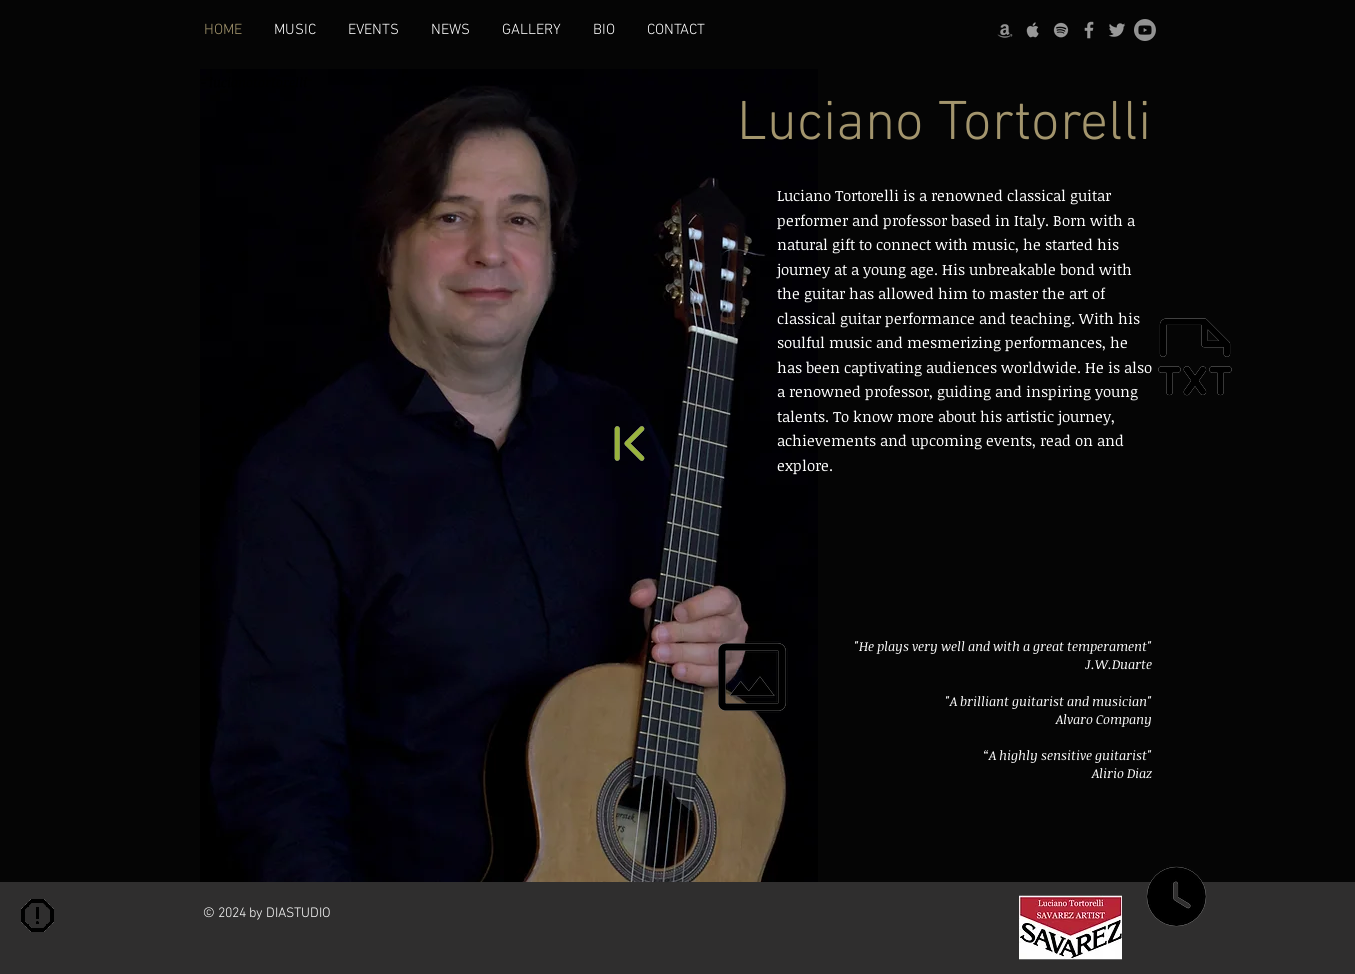 This screenshot has height=974, width=1355. I want to click on view image or photo, so click(752, 677).